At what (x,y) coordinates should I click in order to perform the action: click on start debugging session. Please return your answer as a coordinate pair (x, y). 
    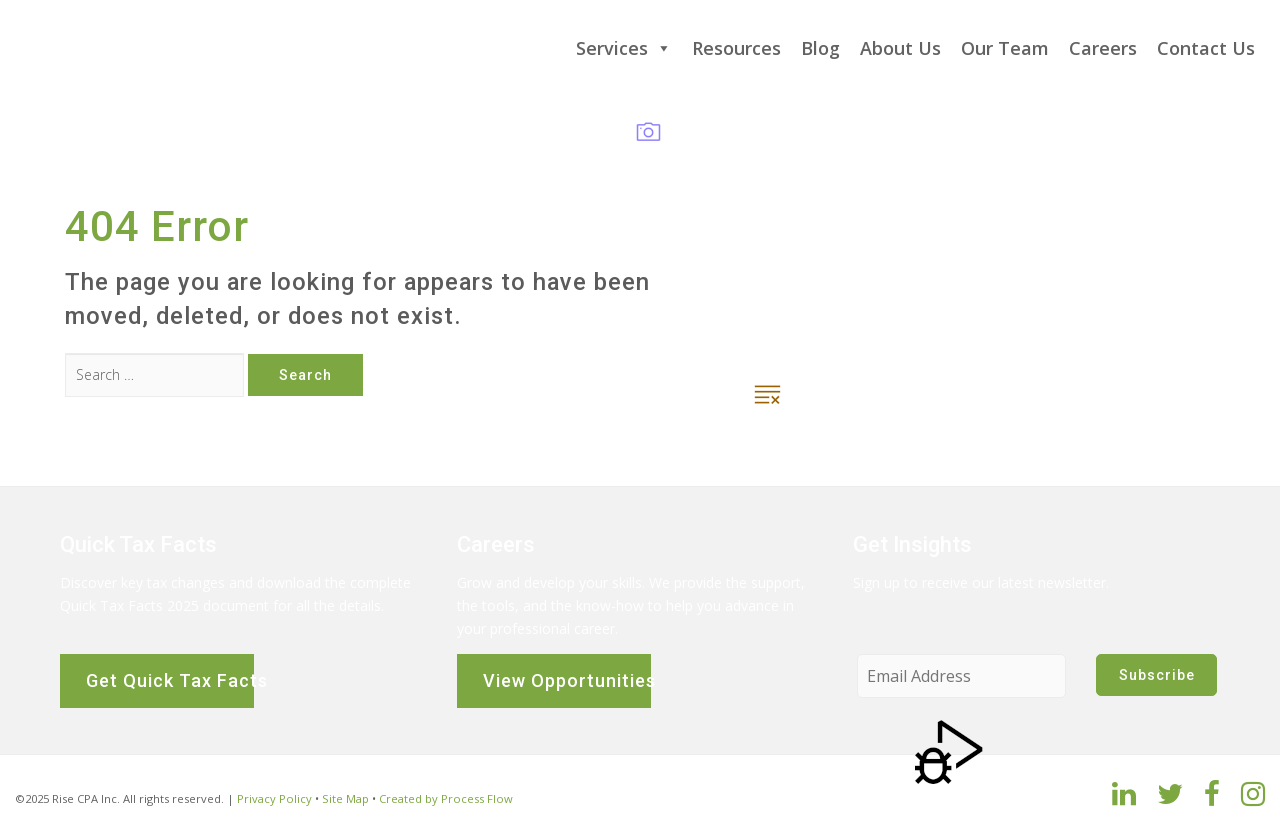
    Looking at the image, I should click on (951, 747).